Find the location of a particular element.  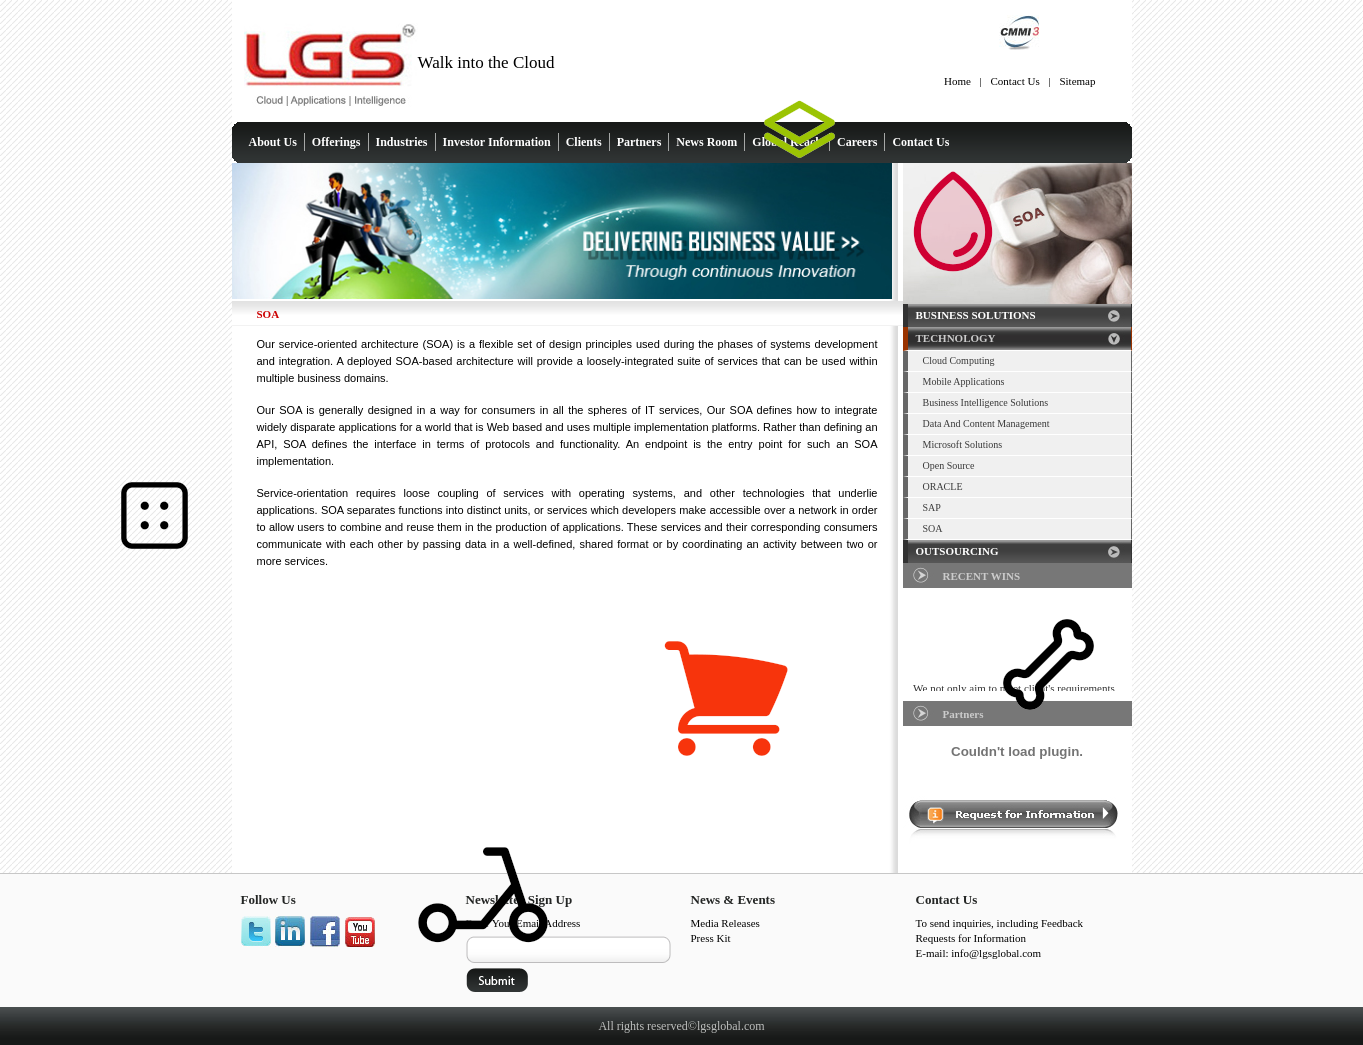

view layers or stacked content is located at coordinates (799, 130).